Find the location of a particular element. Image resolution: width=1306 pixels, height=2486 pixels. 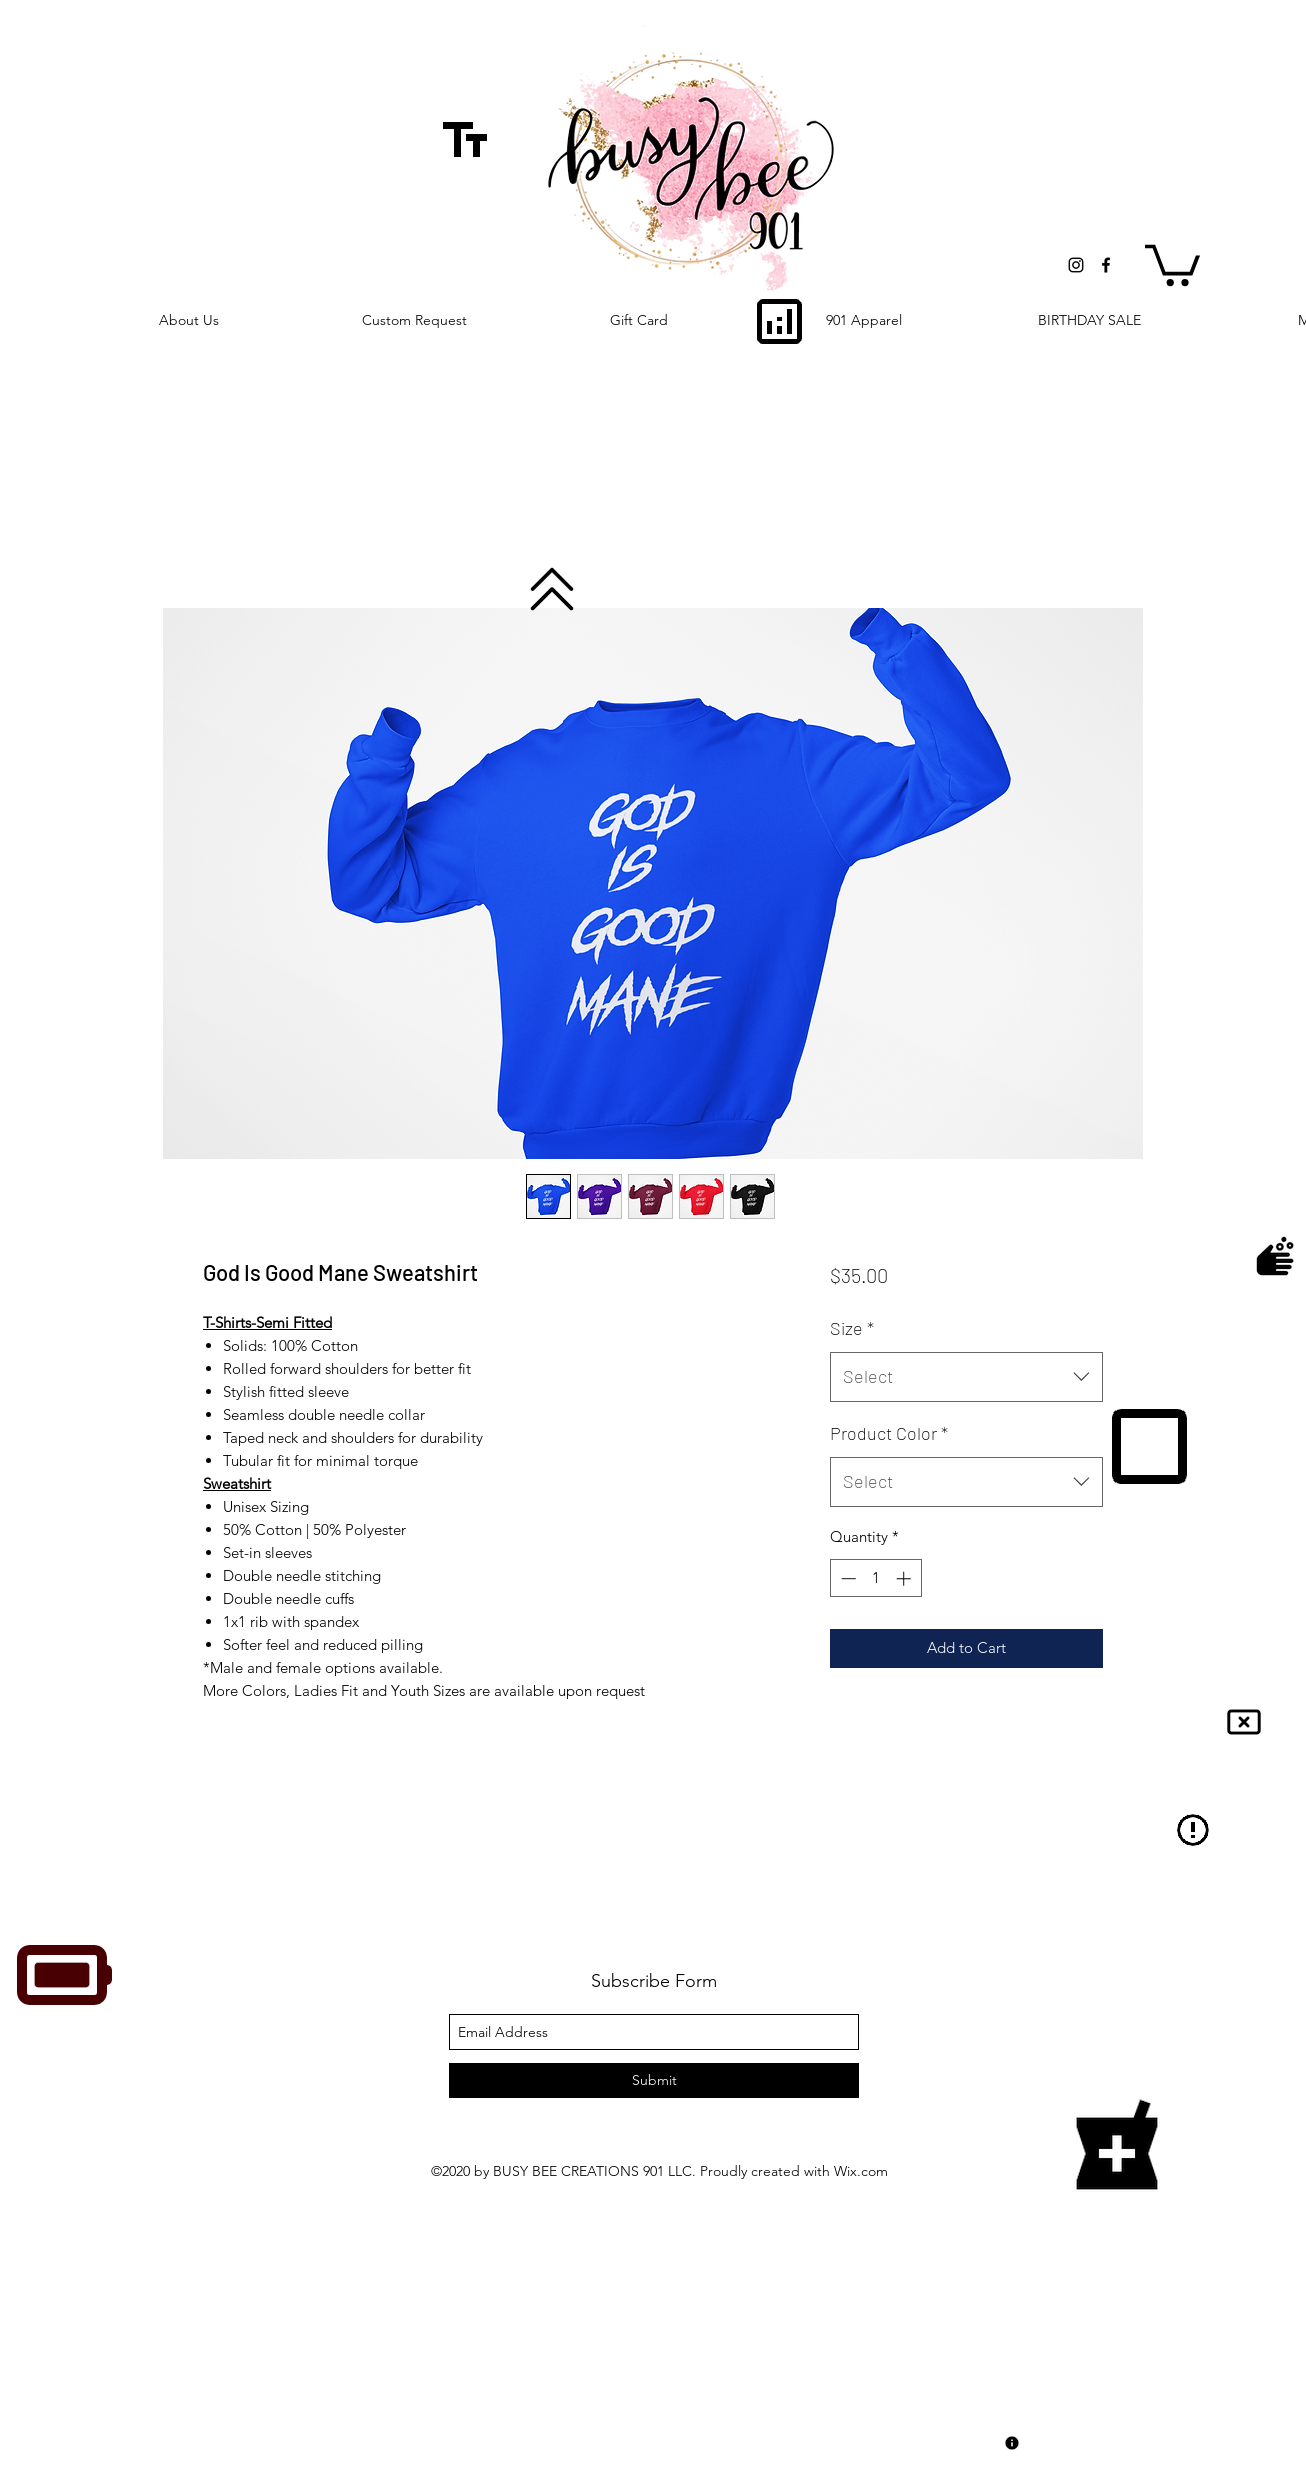

adjust text formatting options is located at coordinates (465, 141).